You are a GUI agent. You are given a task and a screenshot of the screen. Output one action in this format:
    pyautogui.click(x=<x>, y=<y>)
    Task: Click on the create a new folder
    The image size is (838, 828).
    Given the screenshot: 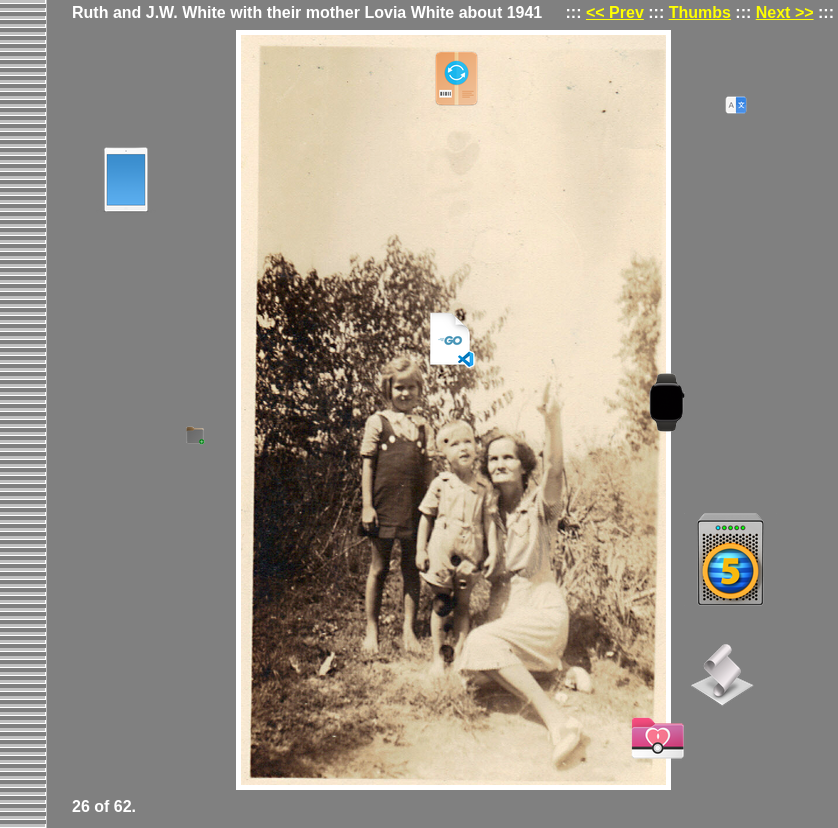 What is the action you would take?
    pyautogui.click(x=195, y=435)
    